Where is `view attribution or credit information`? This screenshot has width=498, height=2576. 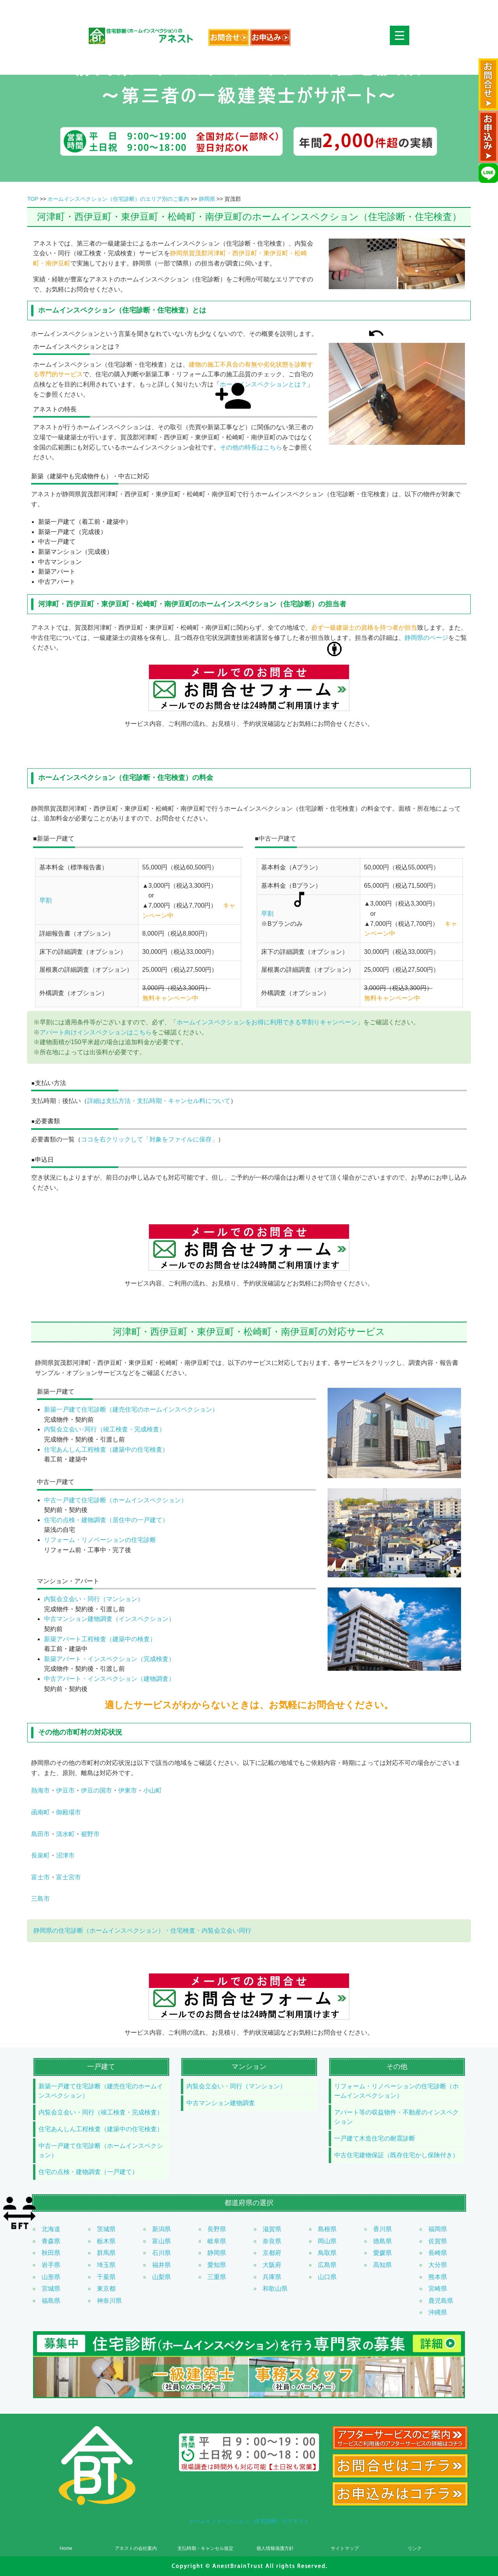 view attribution or credit information is located at coordinates (334, 649).